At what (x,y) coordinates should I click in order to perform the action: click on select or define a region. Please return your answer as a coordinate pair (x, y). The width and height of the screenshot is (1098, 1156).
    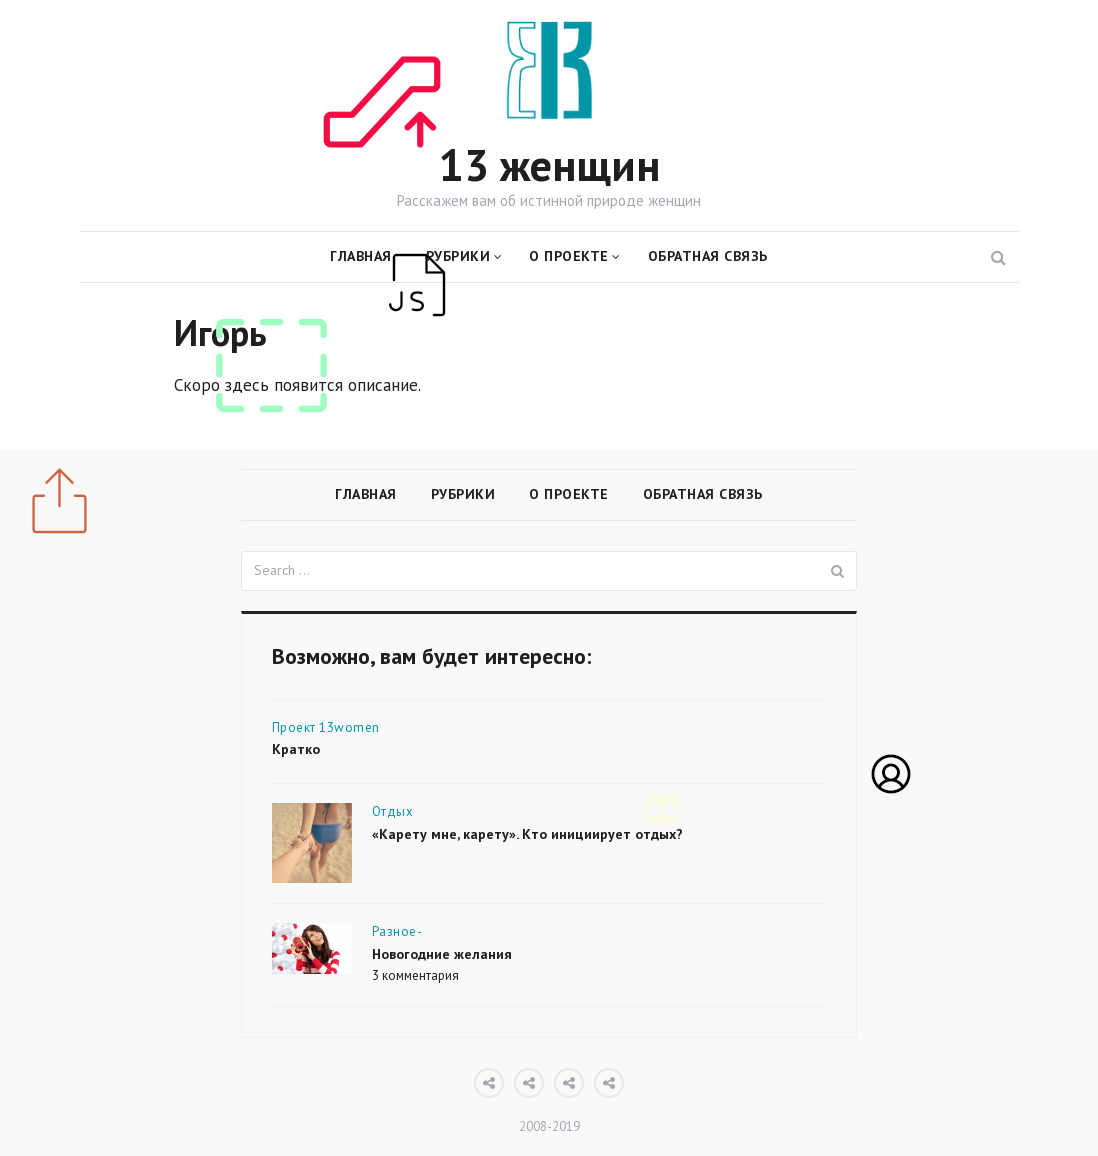
    Looking at the image, I should click on (271, 365).